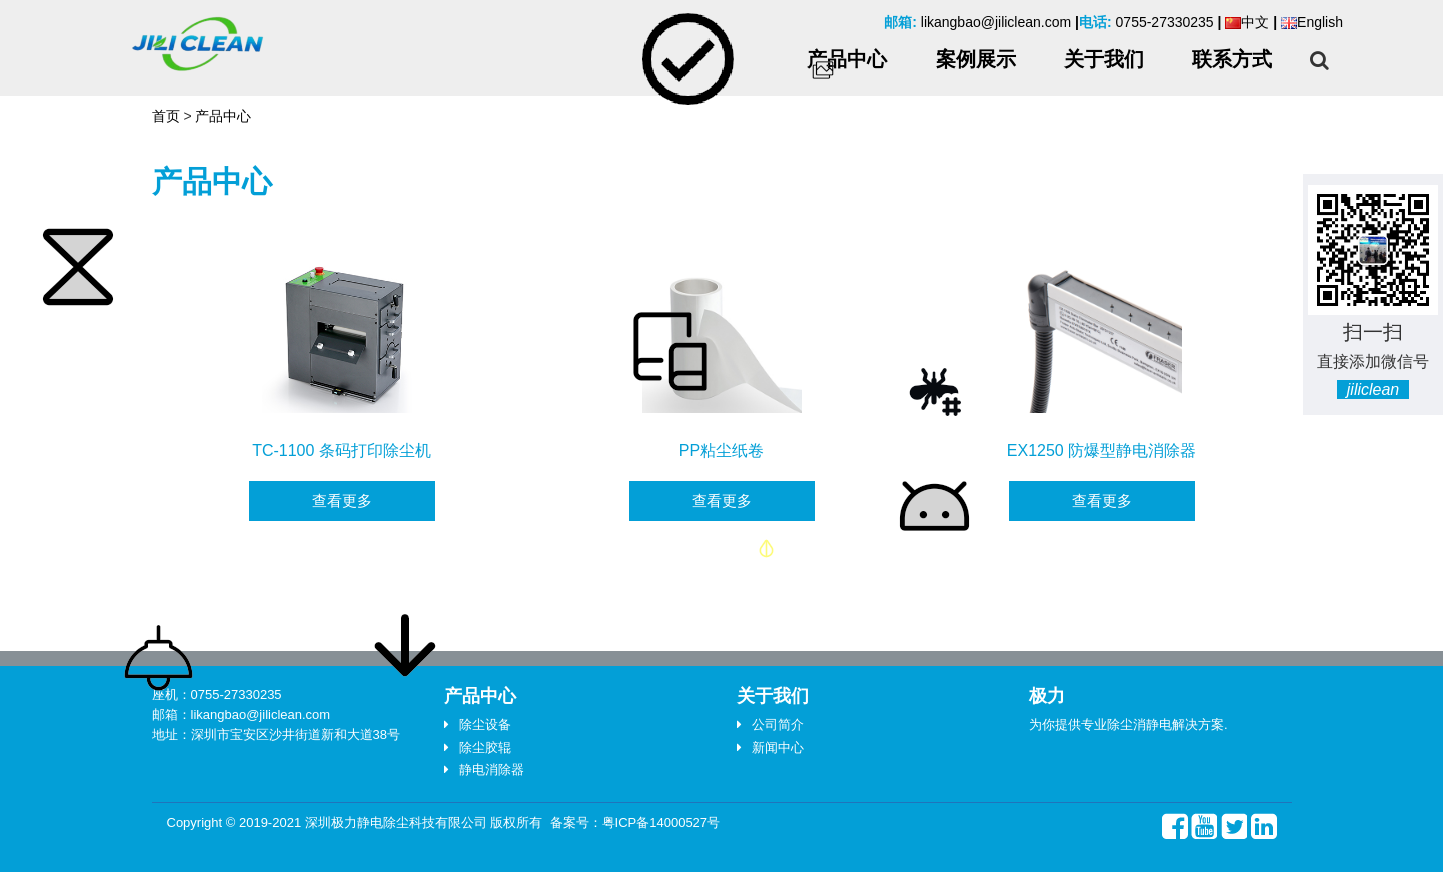 This screenshot has height=872, width=1443. Describe the element at coordinates (688, 59) in the screenshot. I see `indicates a completed or successful action` at that location.